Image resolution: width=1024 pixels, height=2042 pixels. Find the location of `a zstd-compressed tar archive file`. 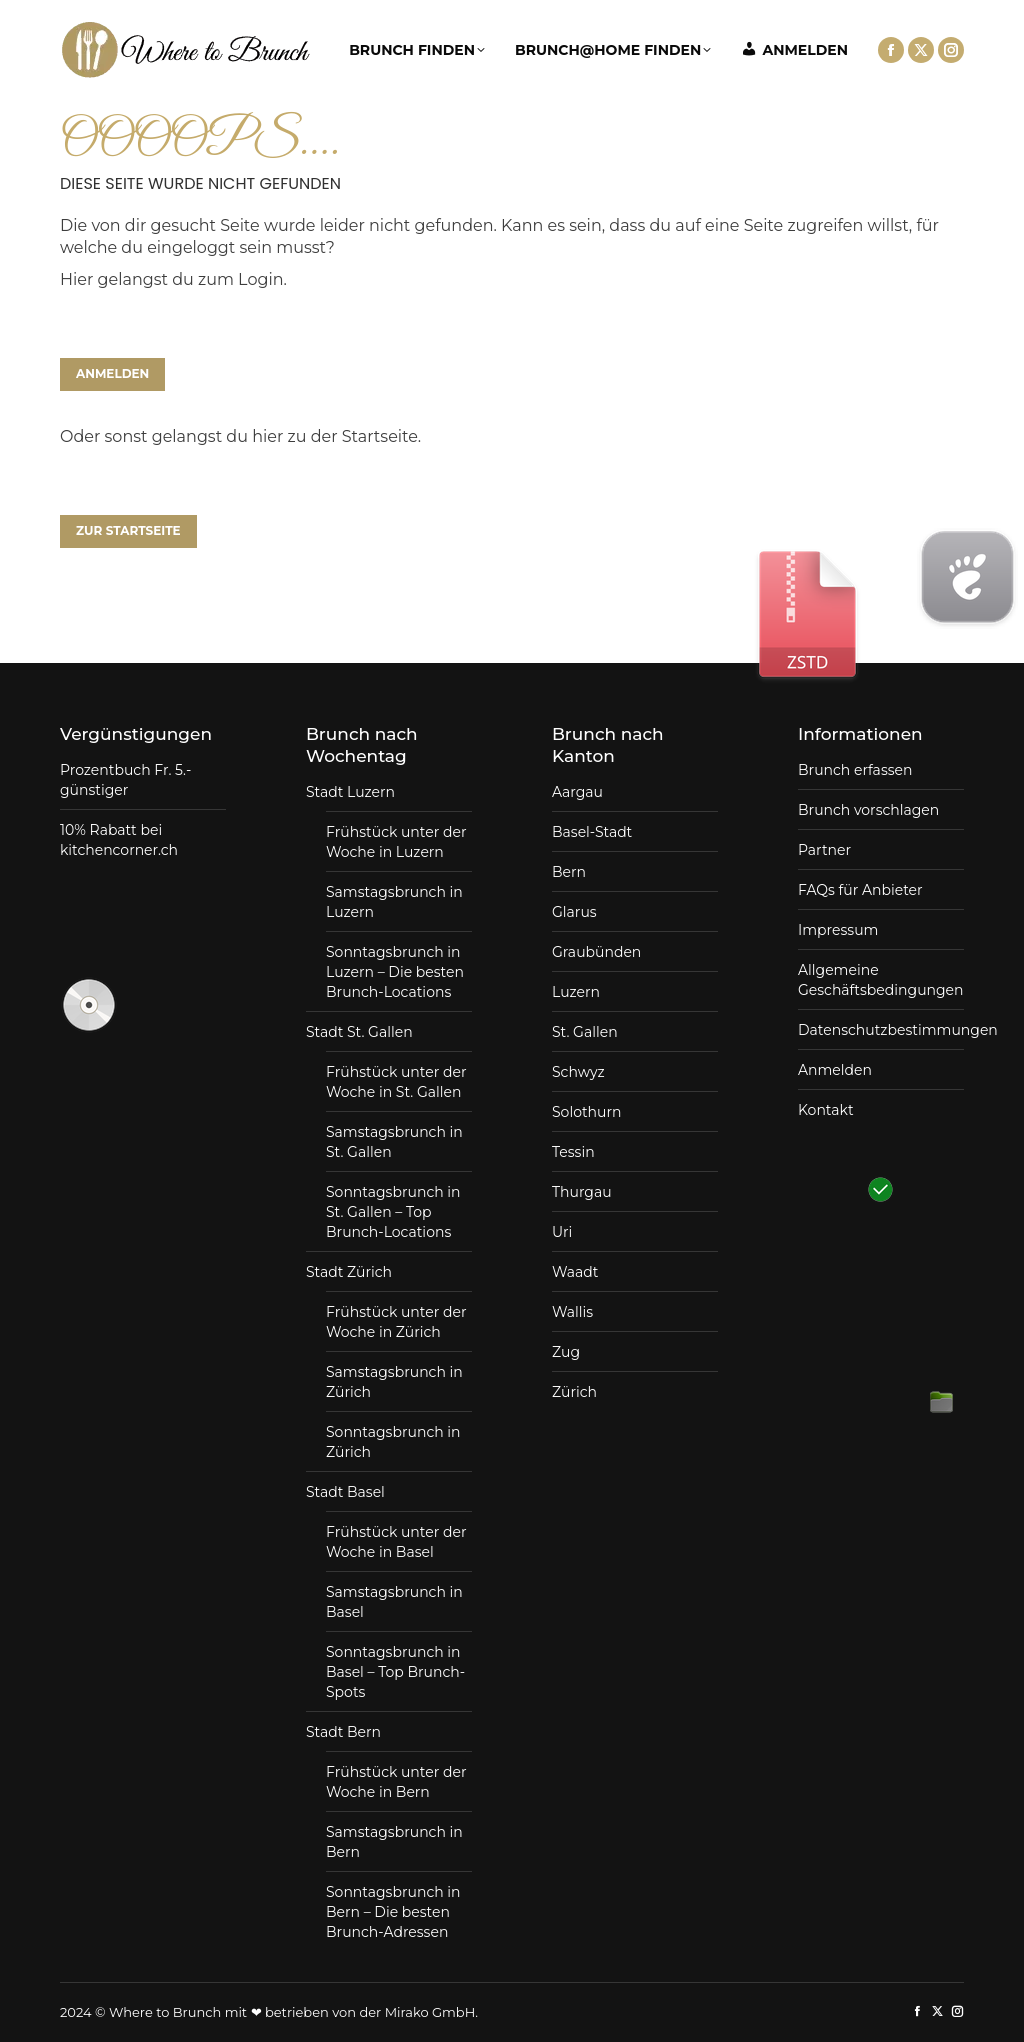

a zstd-compressed tar archive file is located at coordinates (807, 616).